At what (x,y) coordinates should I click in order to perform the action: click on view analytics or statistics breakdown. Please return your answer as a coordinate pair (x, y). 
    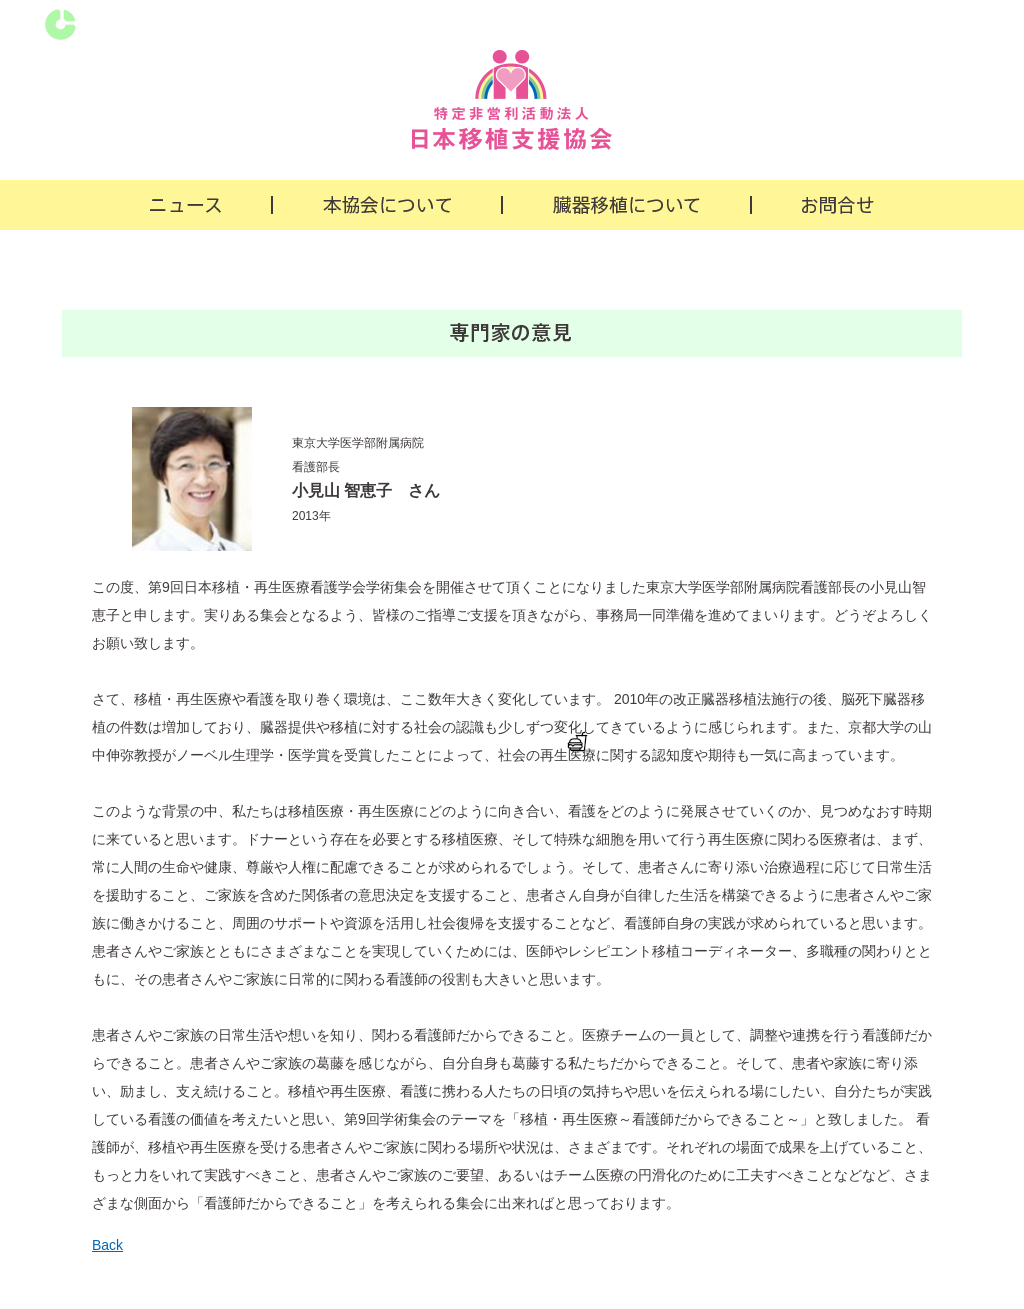
    Looking at the image, I should click on (60, 24).